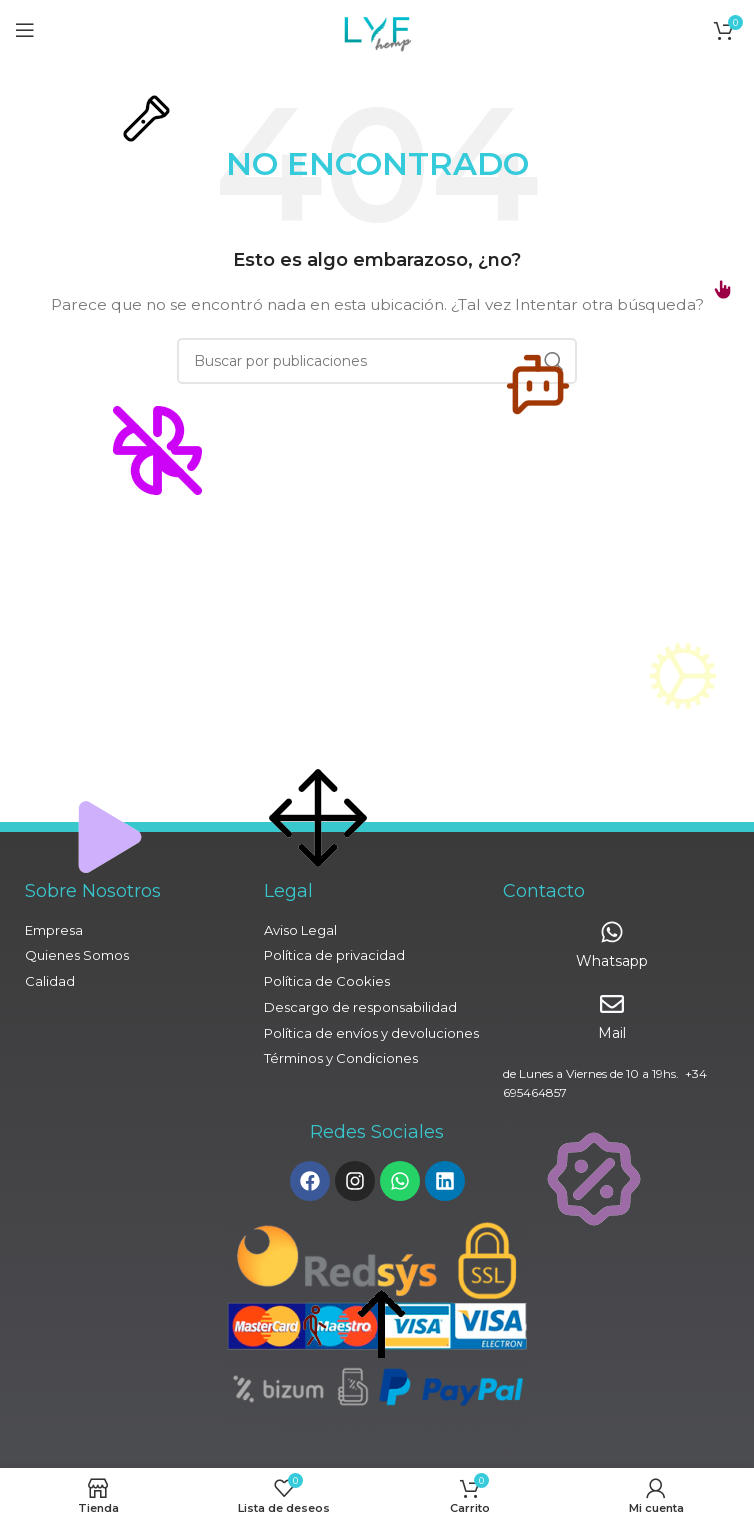  I want to click on toggle flashlight on/off, so click(146, 118).